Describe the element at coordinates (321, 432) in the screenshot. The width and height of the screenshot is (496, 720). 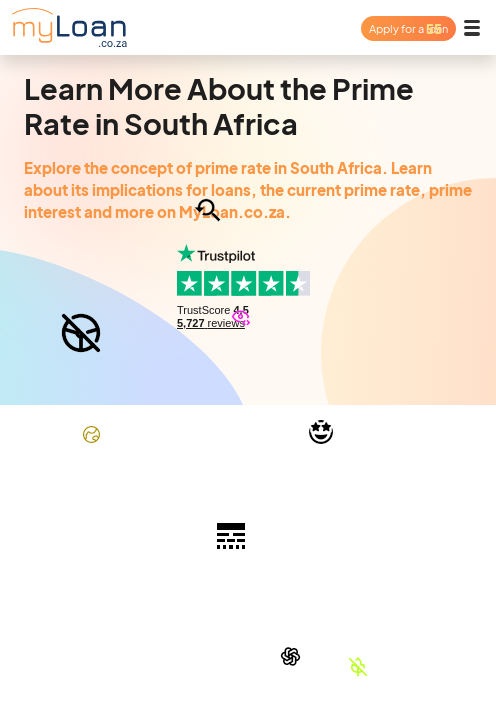
I see `rate something as excellent or five-star` at that location.